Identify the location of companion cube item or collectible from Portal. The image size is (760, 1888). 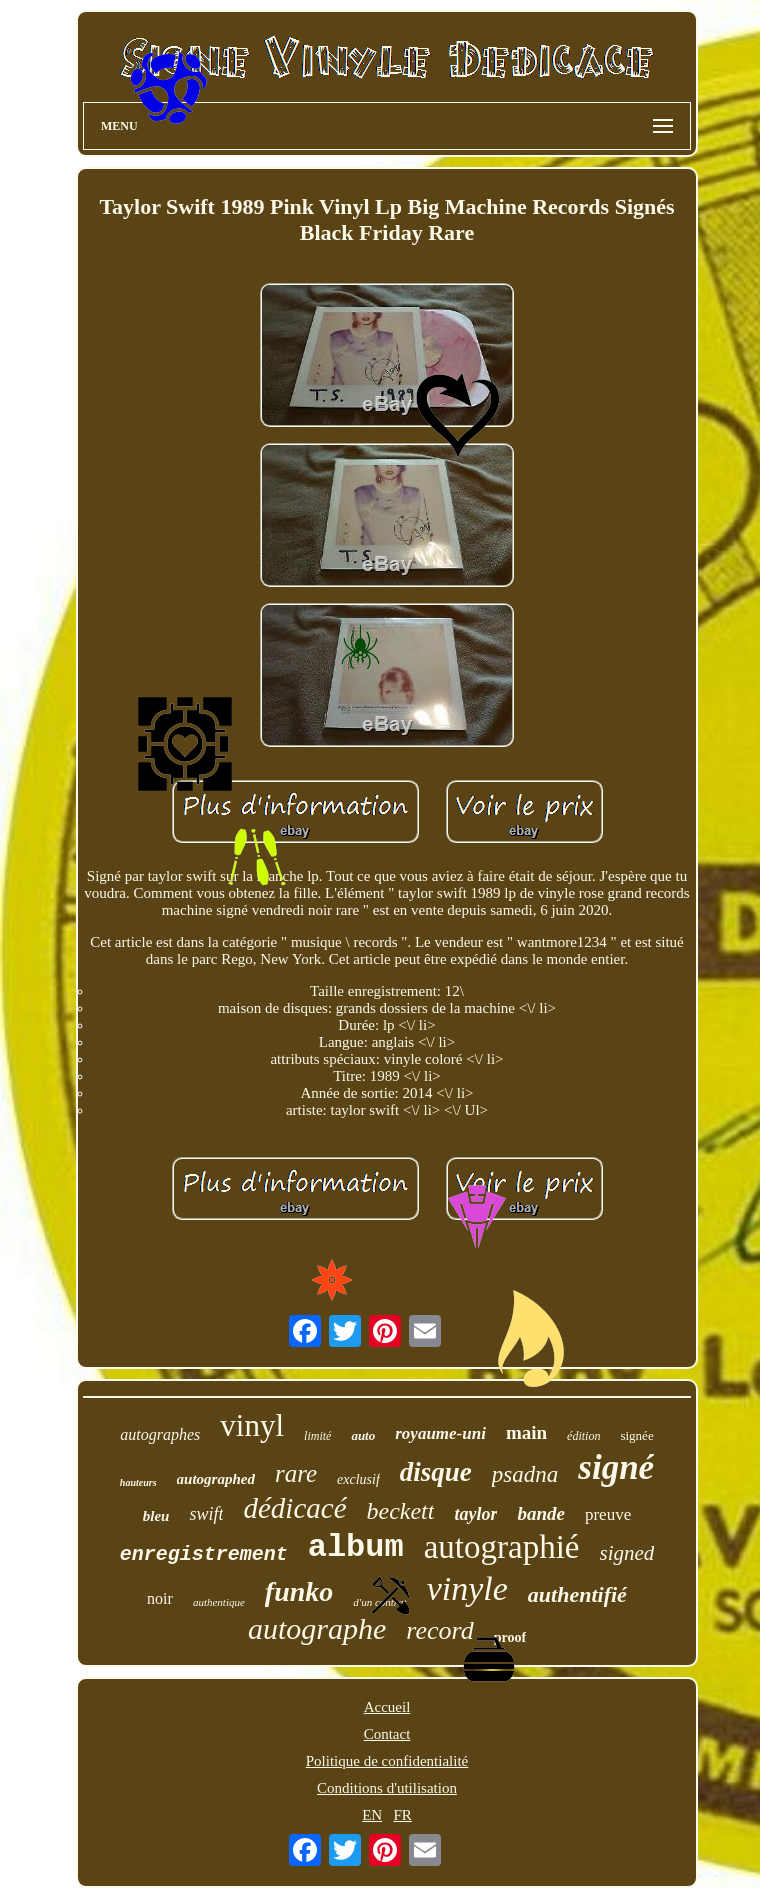
(185, 744).